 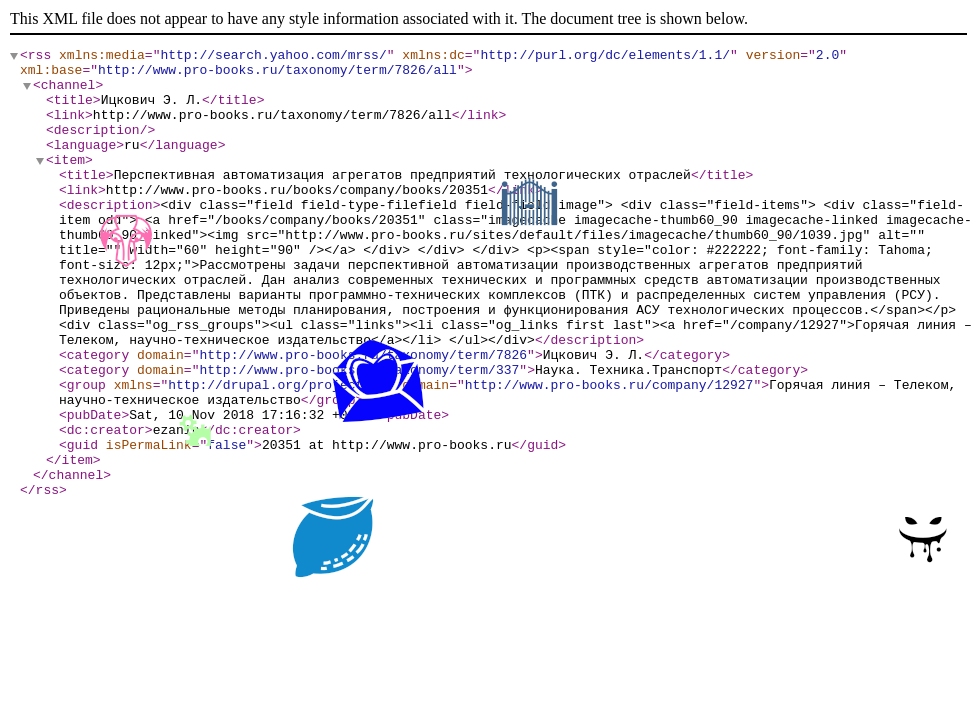 What do you see at coordinates (529, 197) in the screenshot?
I see `enter a gated area or level` at bounding box center [529, 197].